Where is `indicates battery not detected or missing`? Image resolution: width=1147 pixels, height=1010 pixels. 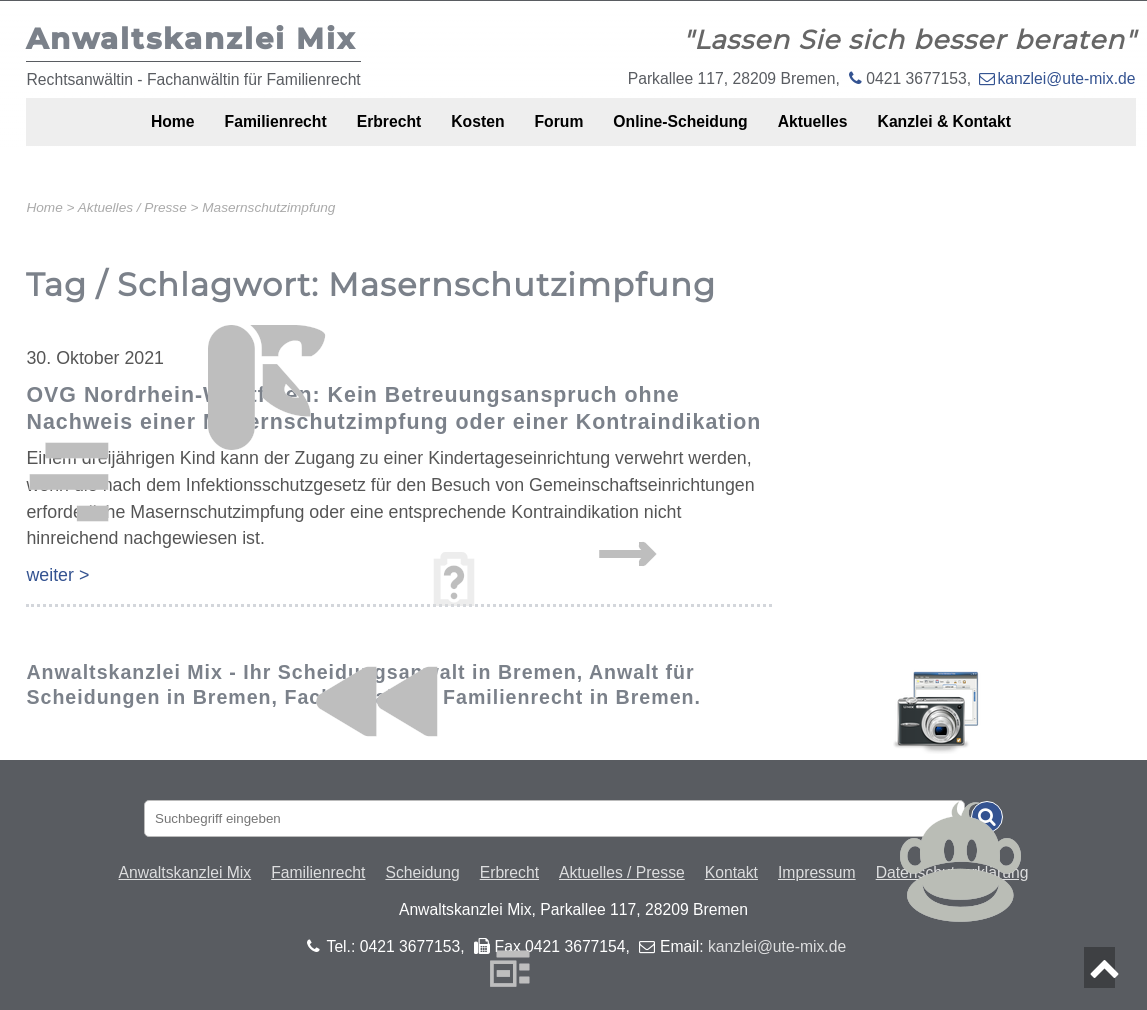
indicates battery not detected or missing is located at coordinates (454, 579).